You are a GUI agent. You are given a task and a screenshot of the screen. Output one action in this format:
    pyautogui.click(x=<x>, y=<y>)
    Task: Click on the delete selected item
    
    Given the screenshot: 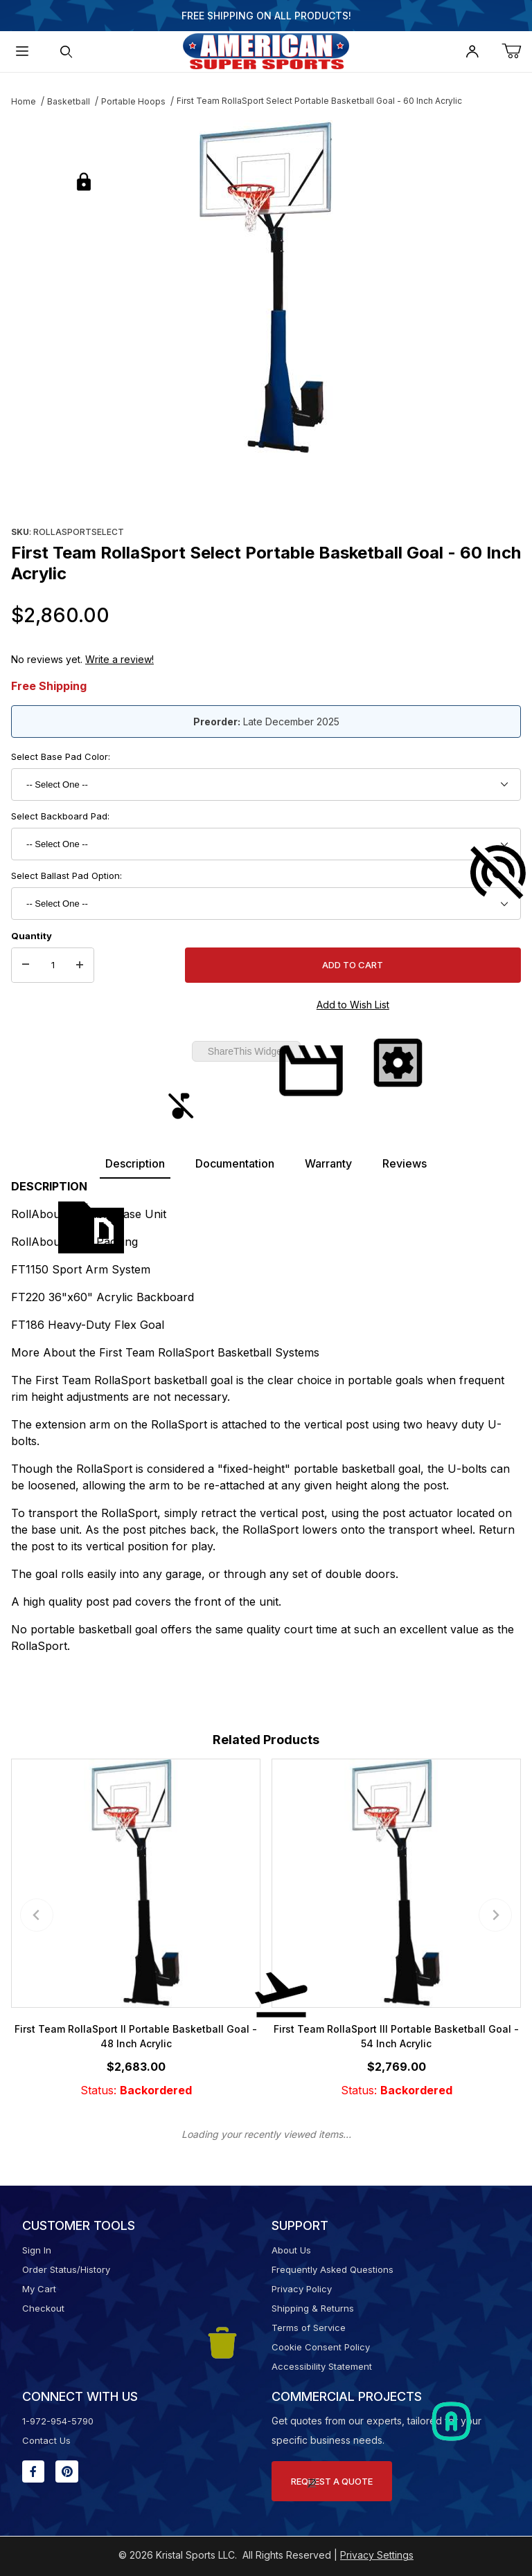 What is the action you would take?
    pyautogui.click(x=222, y=2343)
    